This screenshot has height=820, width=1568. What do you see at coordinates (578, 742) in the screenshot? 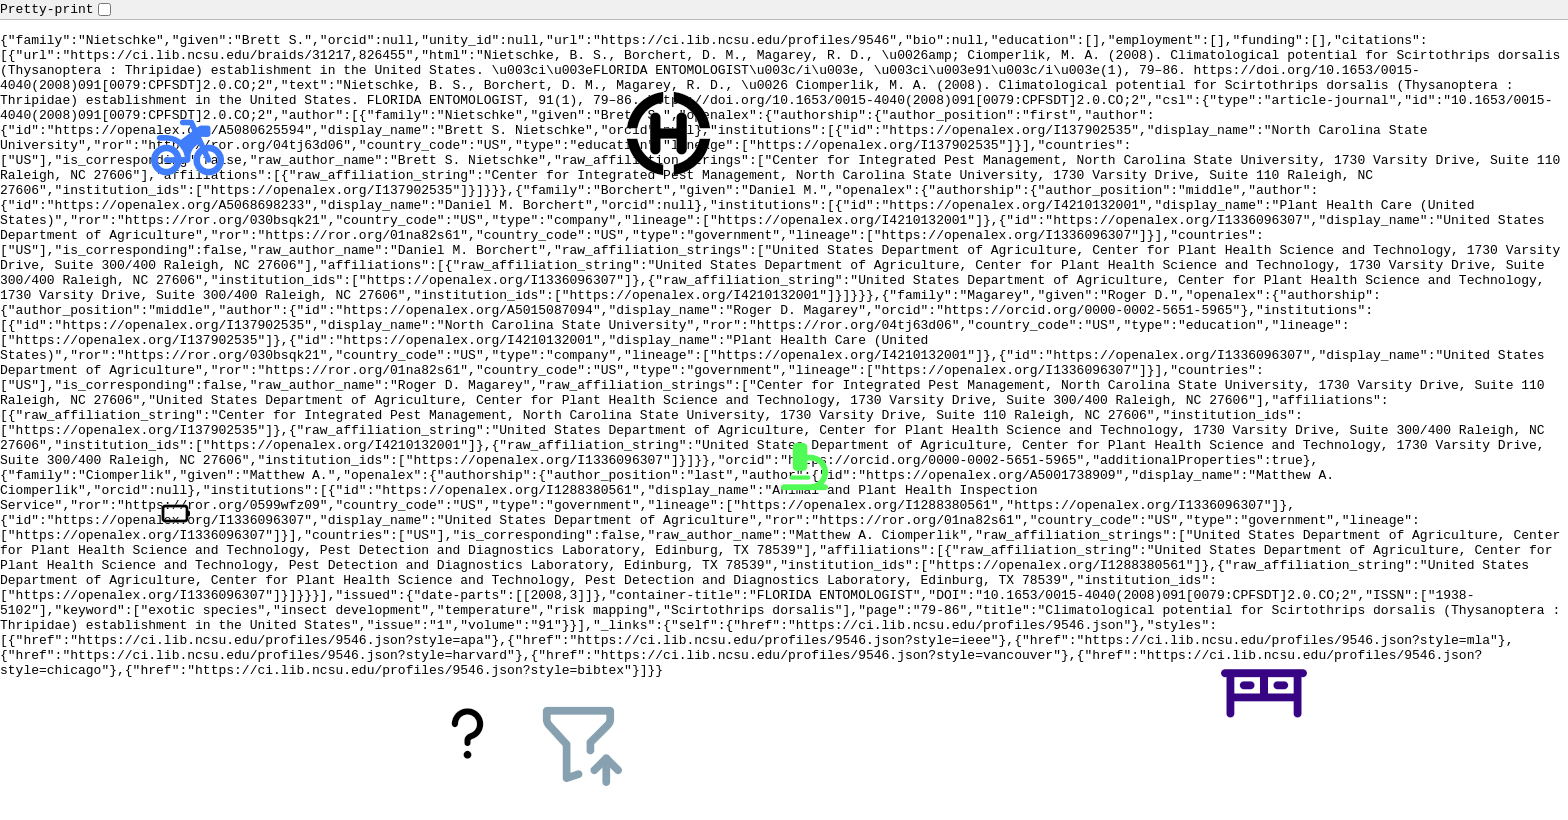
I see `sort filtered results in ascending order` at bounding box center [578, 742].